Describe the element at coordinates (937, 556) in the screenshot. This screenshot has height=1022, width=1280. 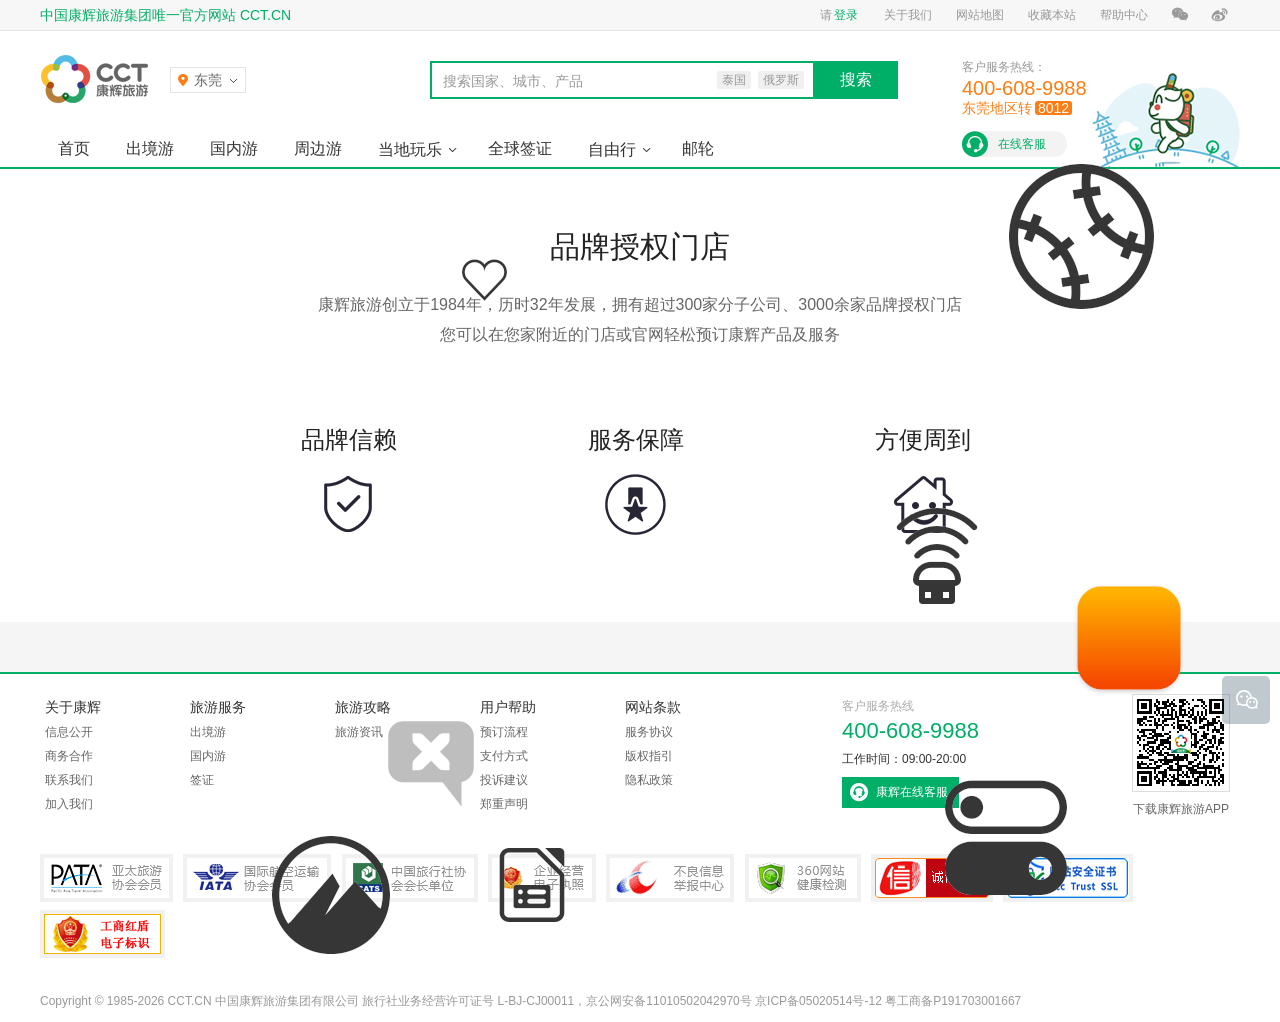
I see `indicates a wireless USB receiver is connected` at that location.